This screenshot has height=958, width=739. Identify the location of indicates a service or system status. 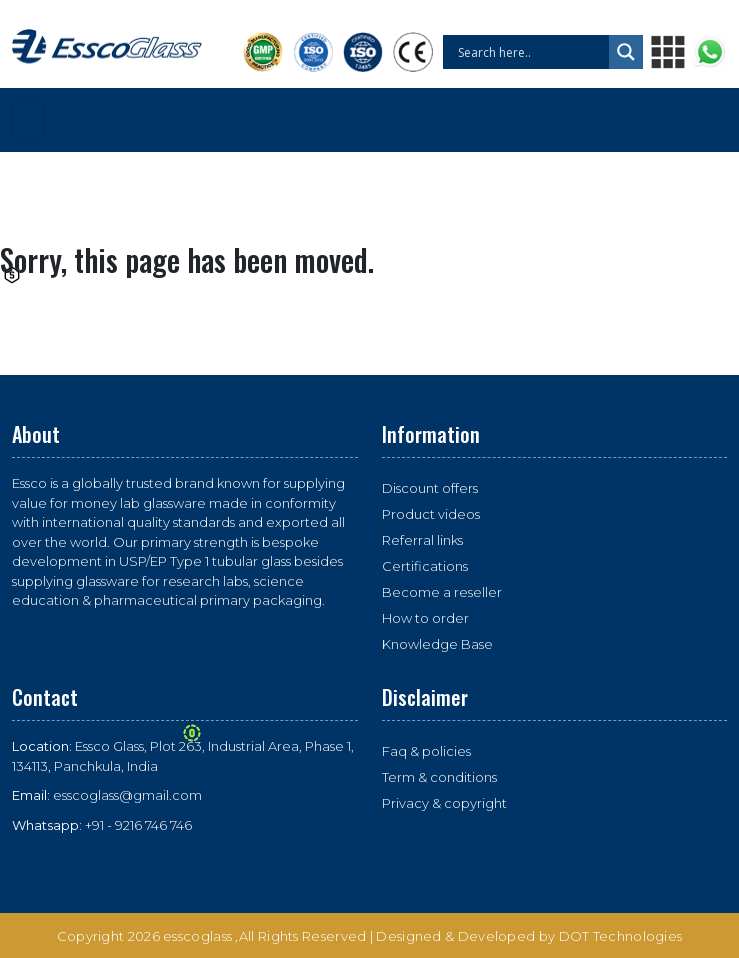
(12, 275).